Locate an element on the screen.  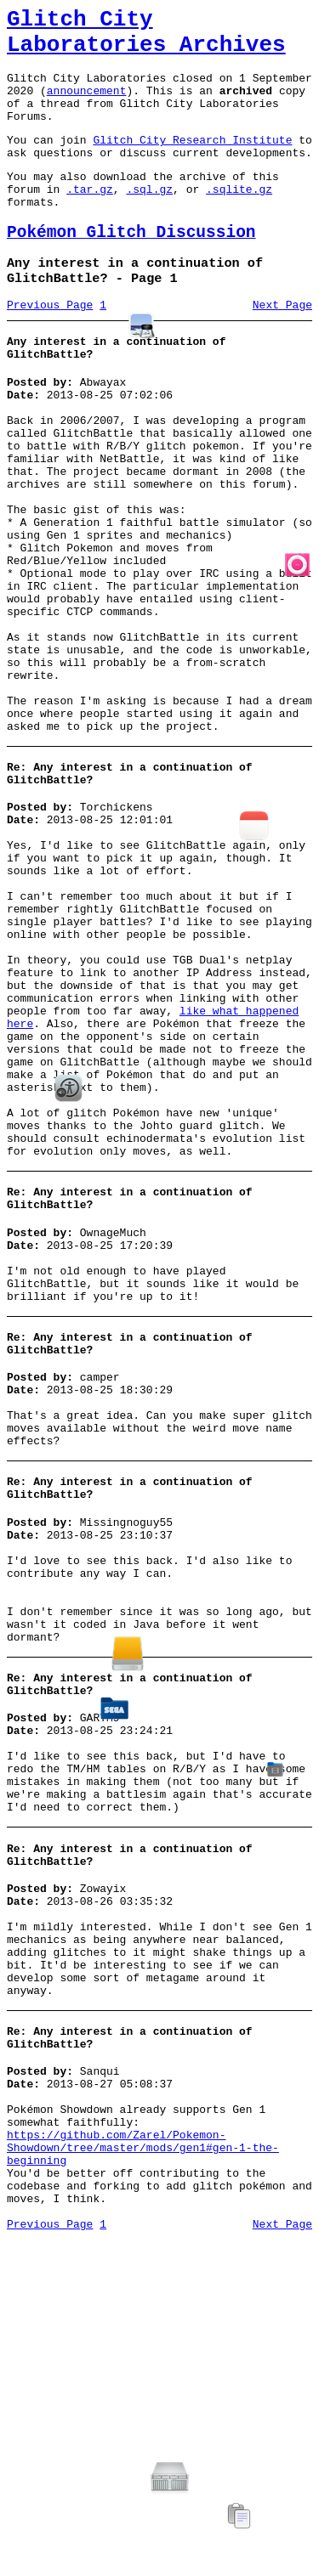
open folder containing sega games or files is located at coordinates (114, 1709).